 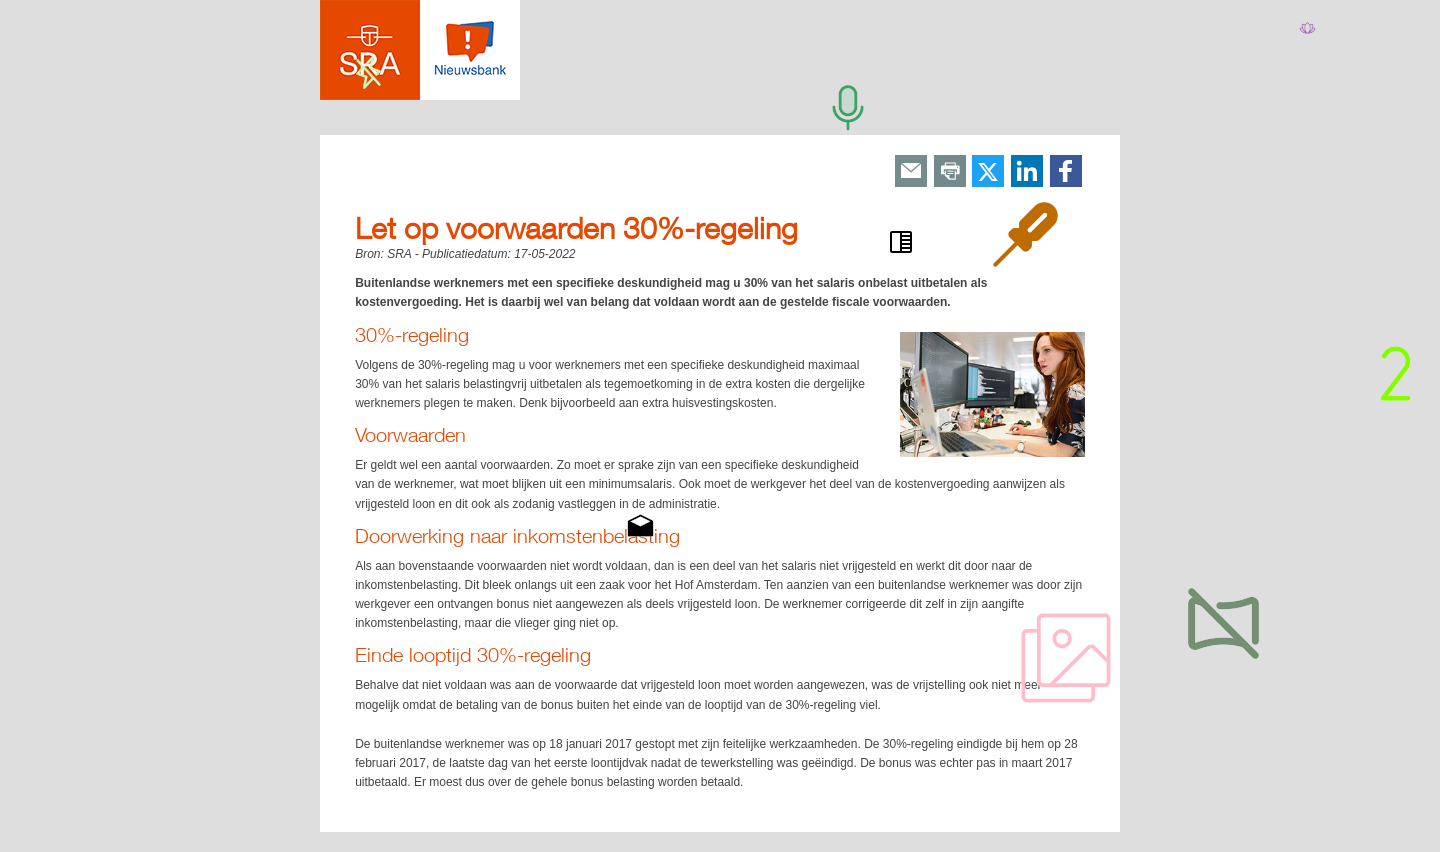 I want to click on indicates step two in a sequence or process, so click(x=1395, y=373).